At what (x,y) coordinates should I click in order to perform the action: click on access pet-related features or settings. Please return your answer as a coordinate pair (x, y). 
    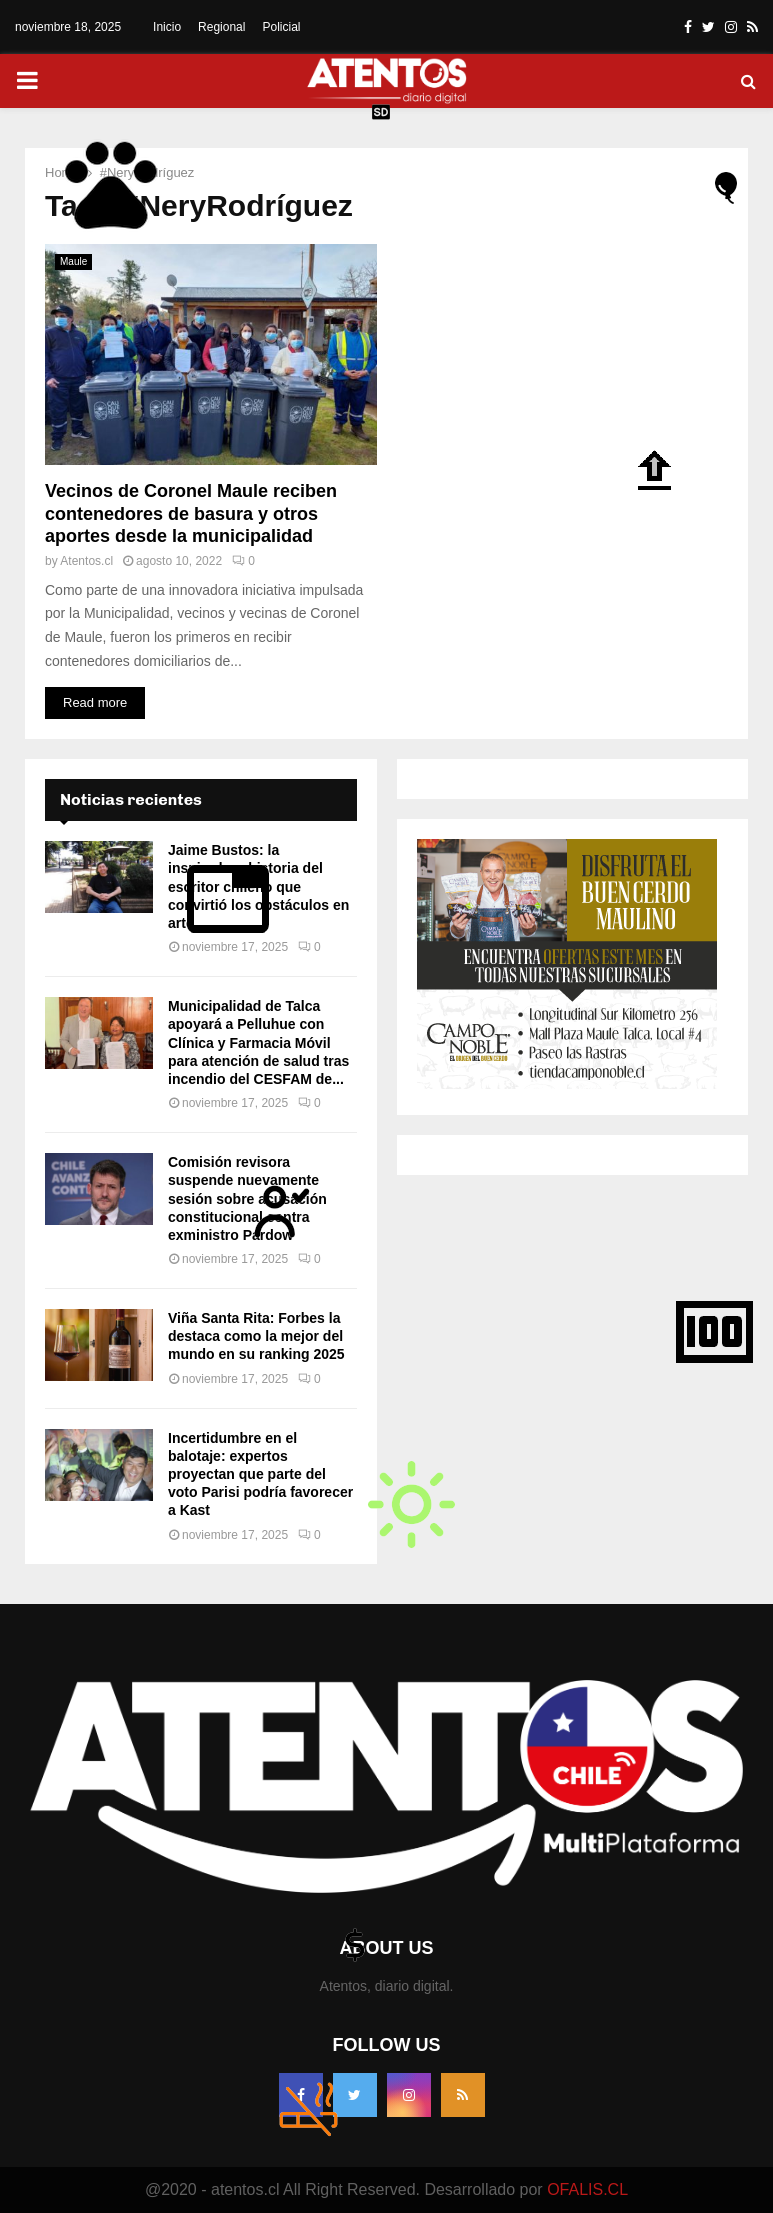
    Looking at the image, I should click on (111, 183).